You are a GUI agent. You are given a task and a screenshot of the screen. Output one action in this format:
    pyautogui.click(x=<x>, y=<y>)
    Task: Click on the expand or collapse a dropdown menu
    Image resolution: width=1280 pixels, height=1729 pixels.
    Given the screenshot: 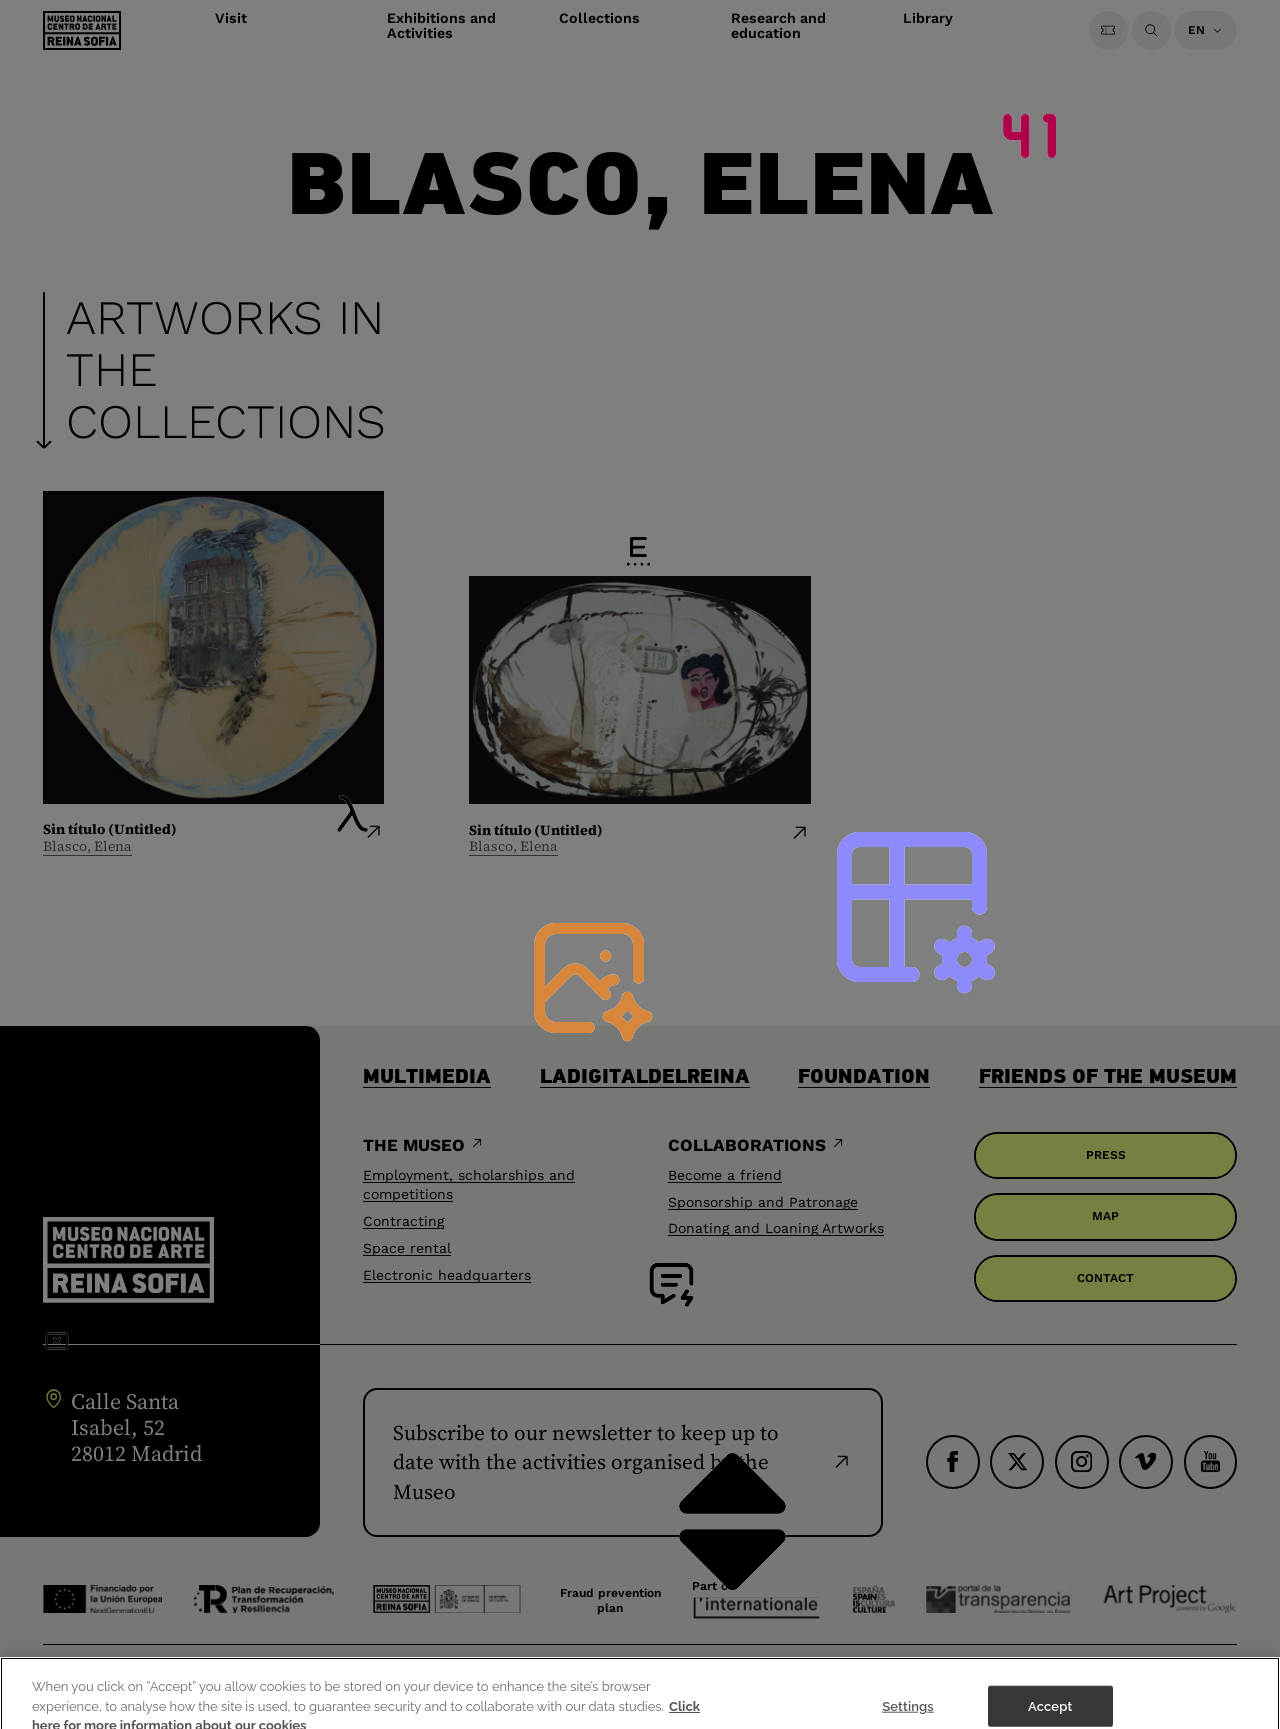 What is the action you would take?
    pyautogui.click(x=732, y=1521)
    